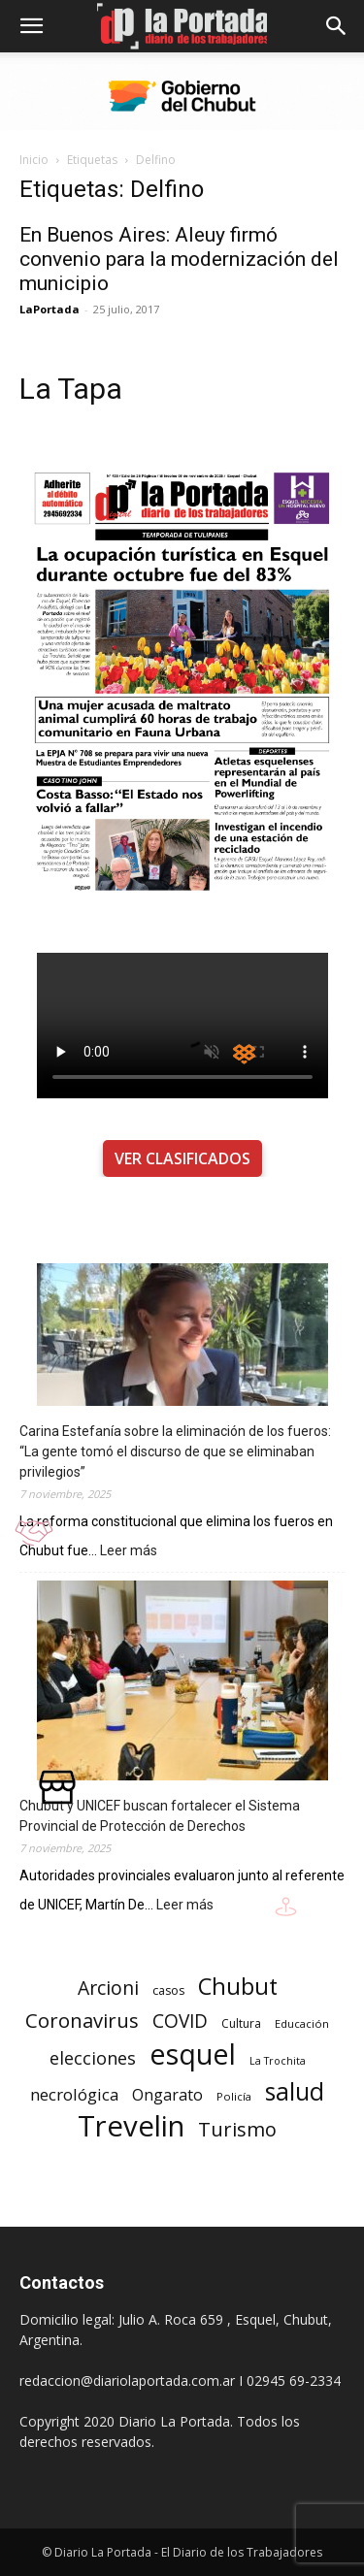 This screenshot has height=2576, width=364. What do you see at coordinates (57, 1787) in the screenshot?
I see `access the online store or marketplace` at bounding box center [57, 1787].